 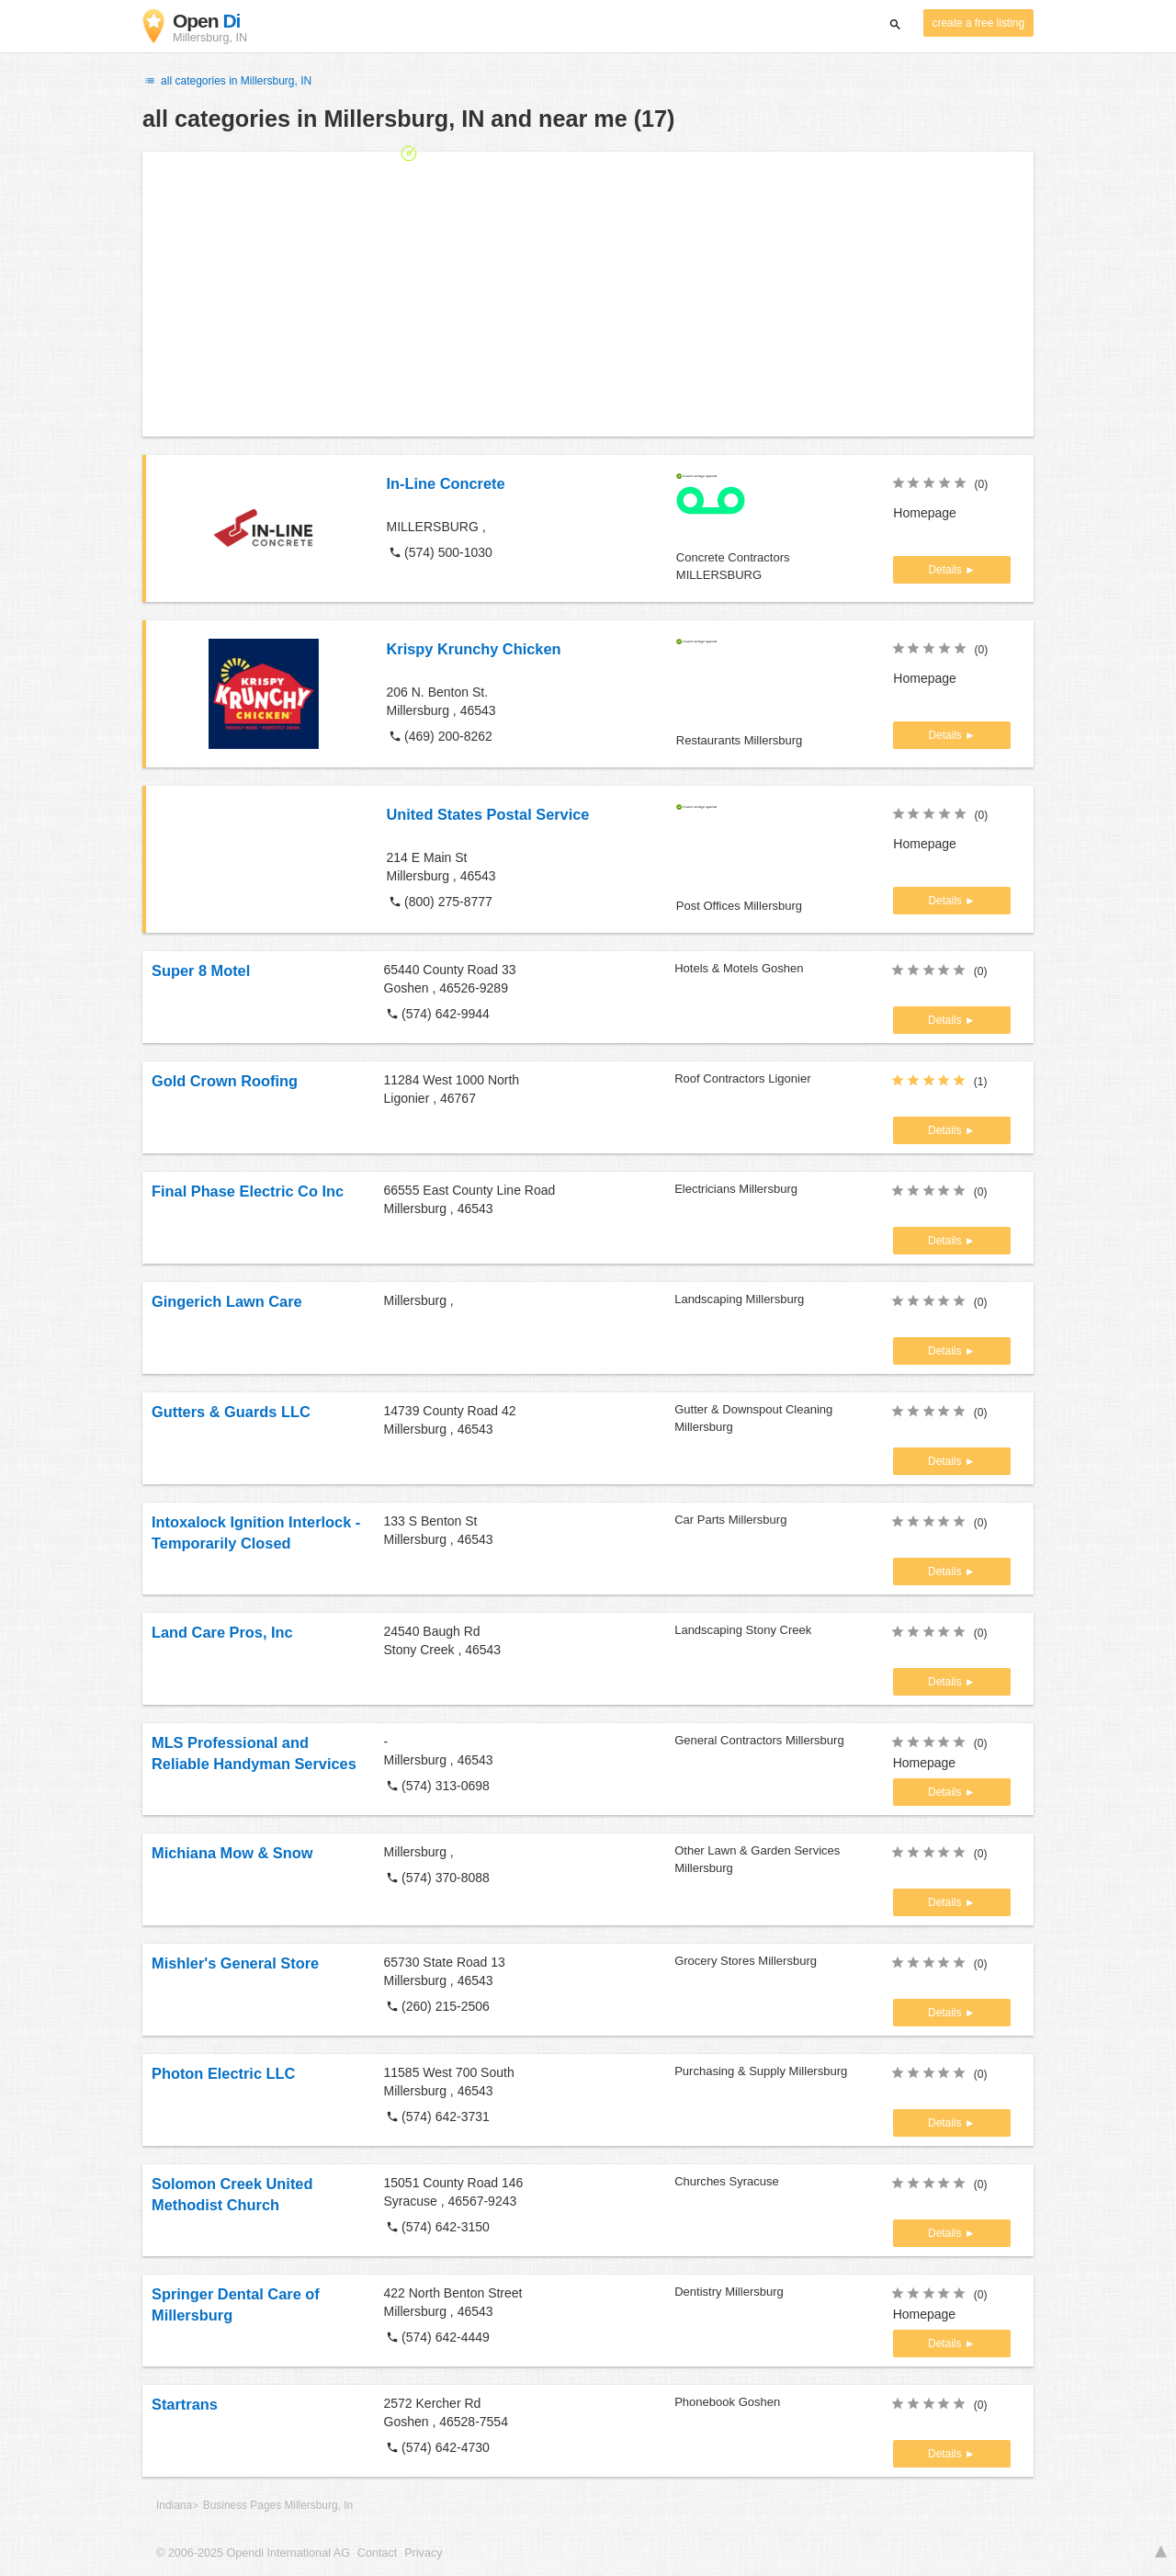 I want to click on view performance metrics or usage statistics, so click(x=409, y=153).